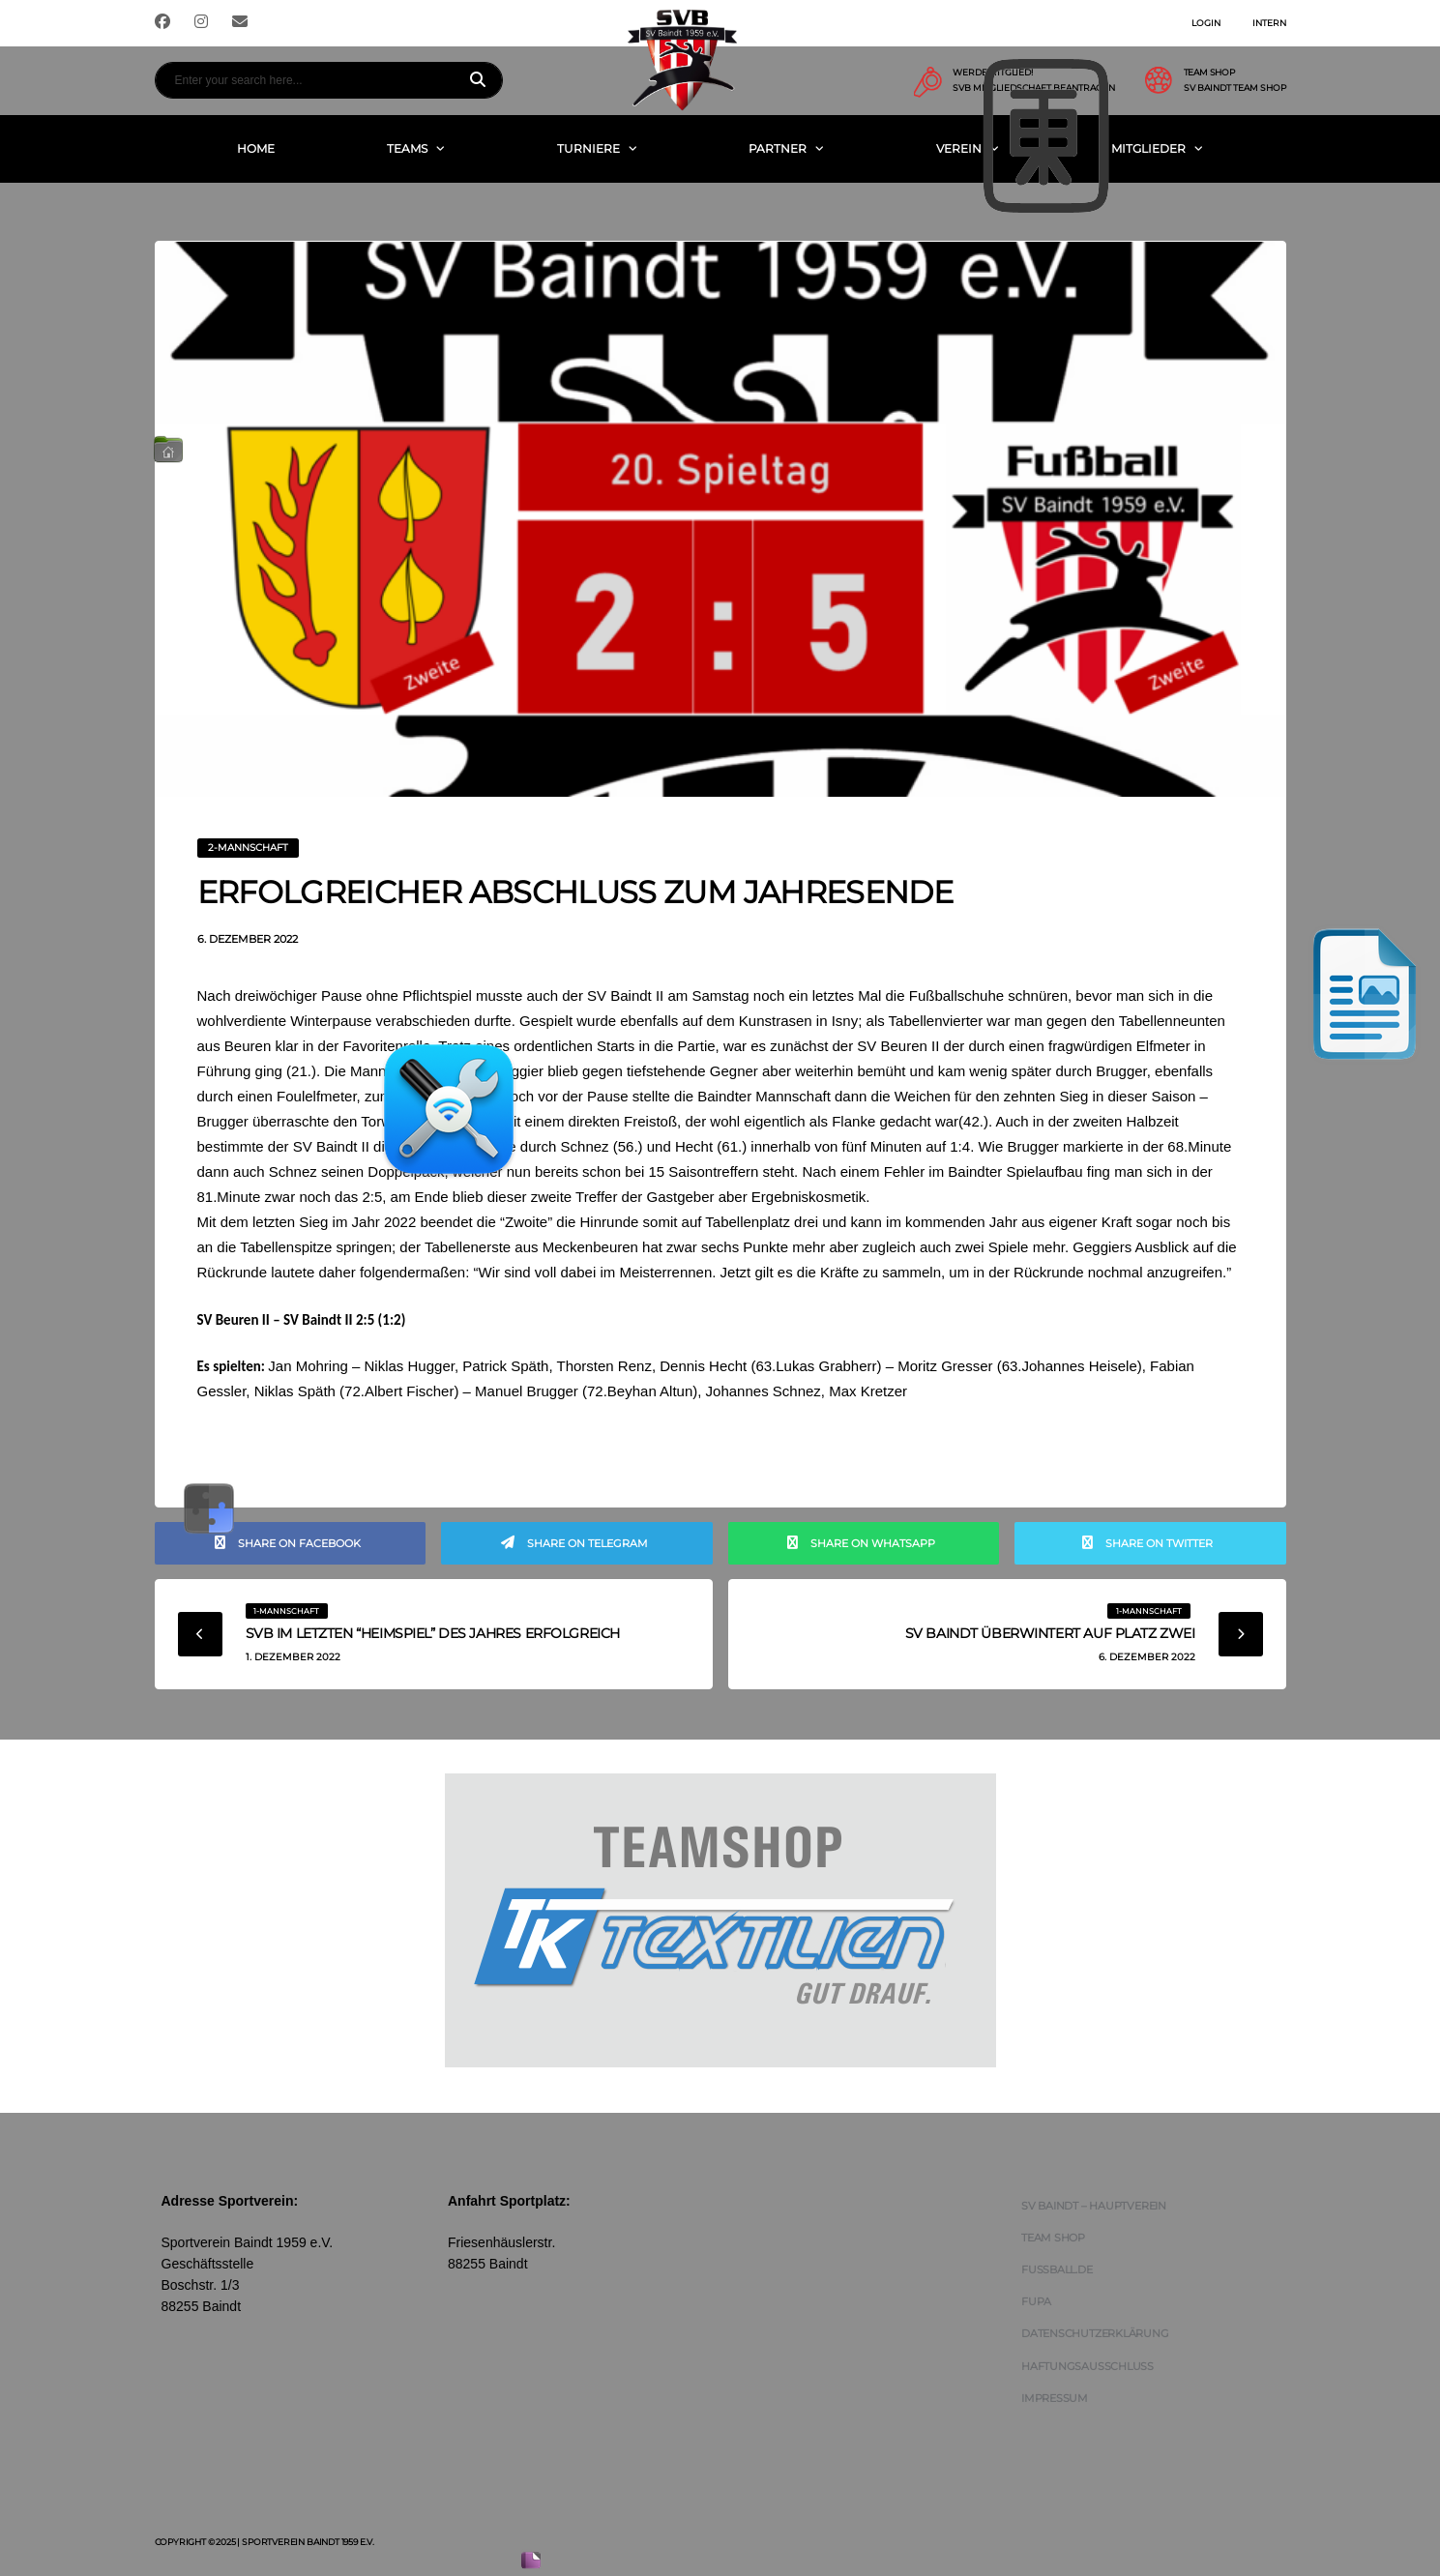 This screenshot has height=2576, width=1440. What do you see at coordinates (531, 2560) in the screenshot?
I see `change desktop wallpaper settings` at bounding box center [531, 2560].